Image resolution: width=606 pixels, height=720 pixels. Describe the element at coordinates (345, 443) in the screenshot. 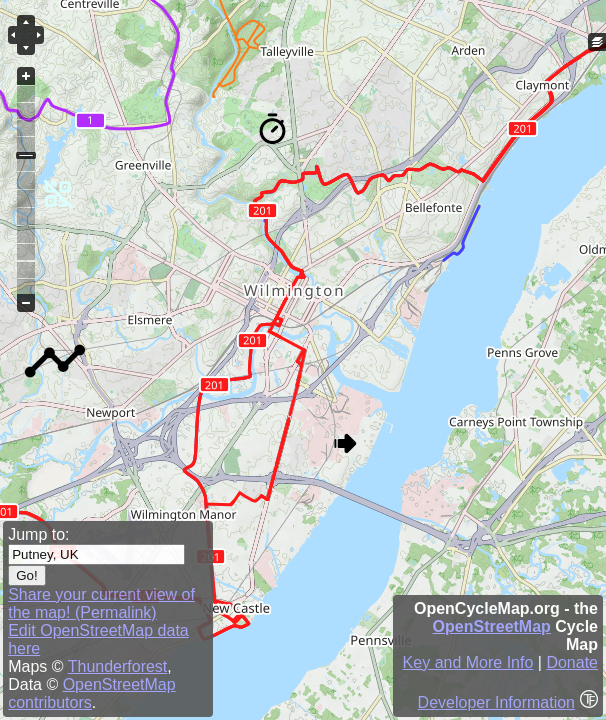

I see `skip to end or last item` at that location.